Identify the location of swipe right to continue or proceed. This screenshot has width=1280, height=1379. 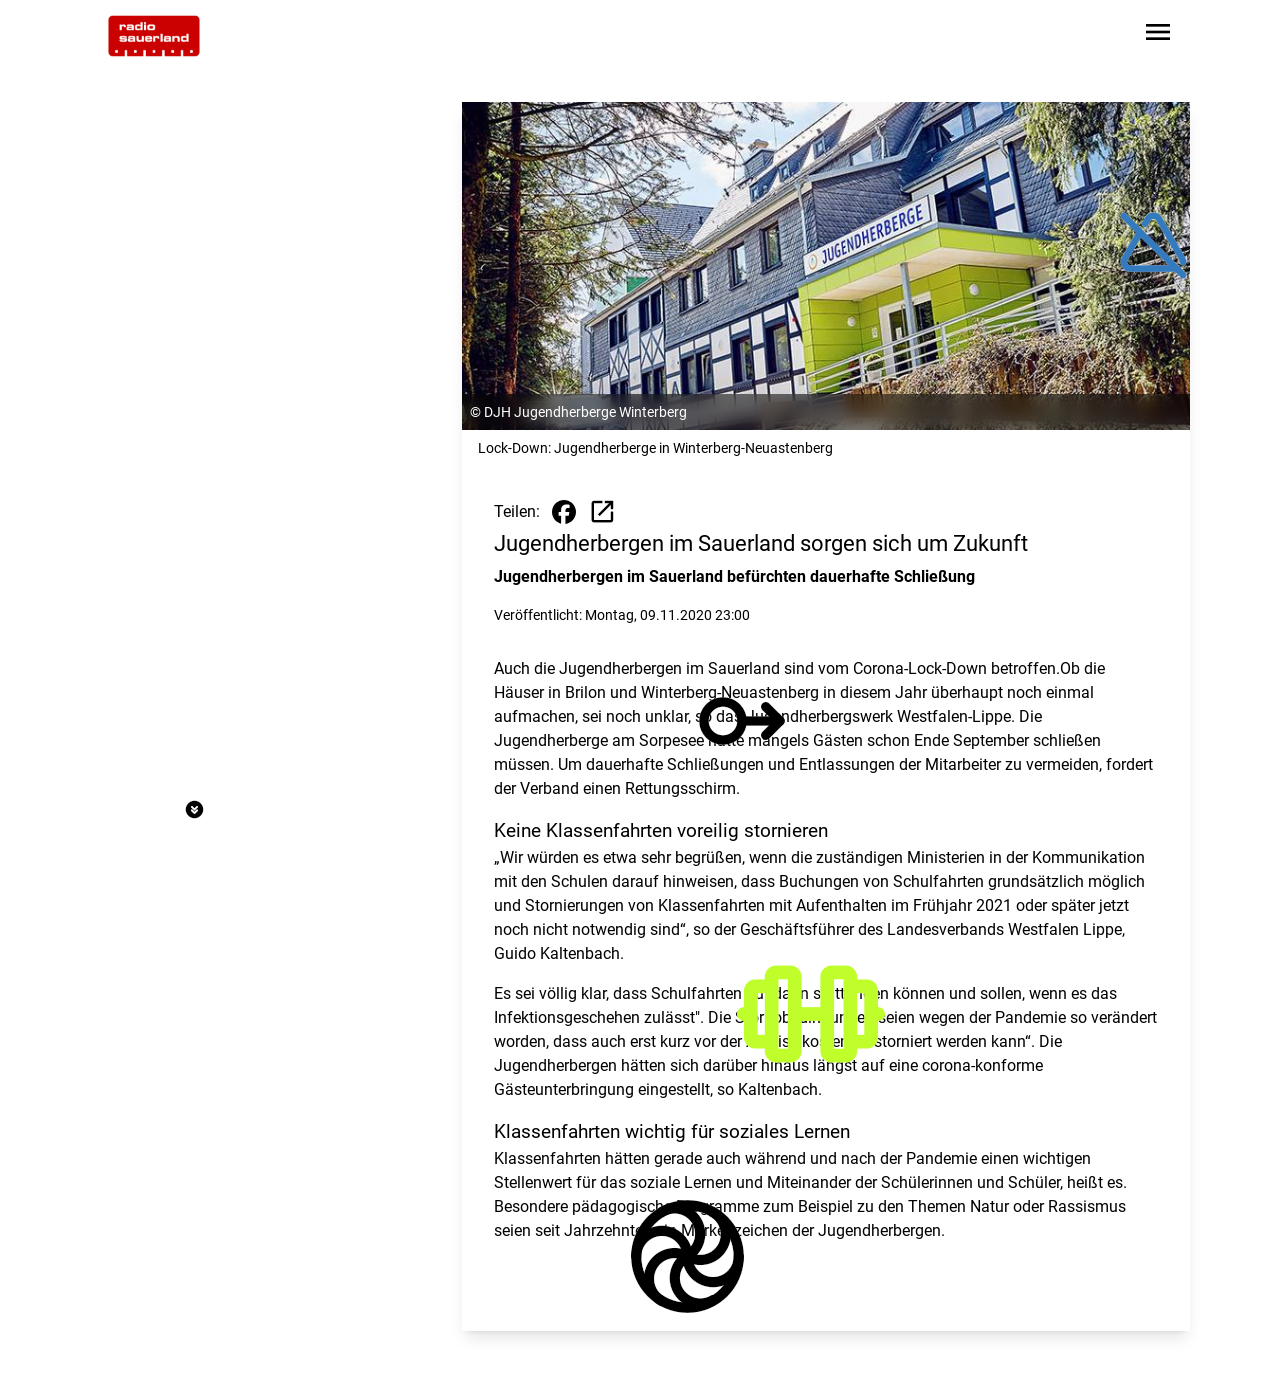
(742, 721).